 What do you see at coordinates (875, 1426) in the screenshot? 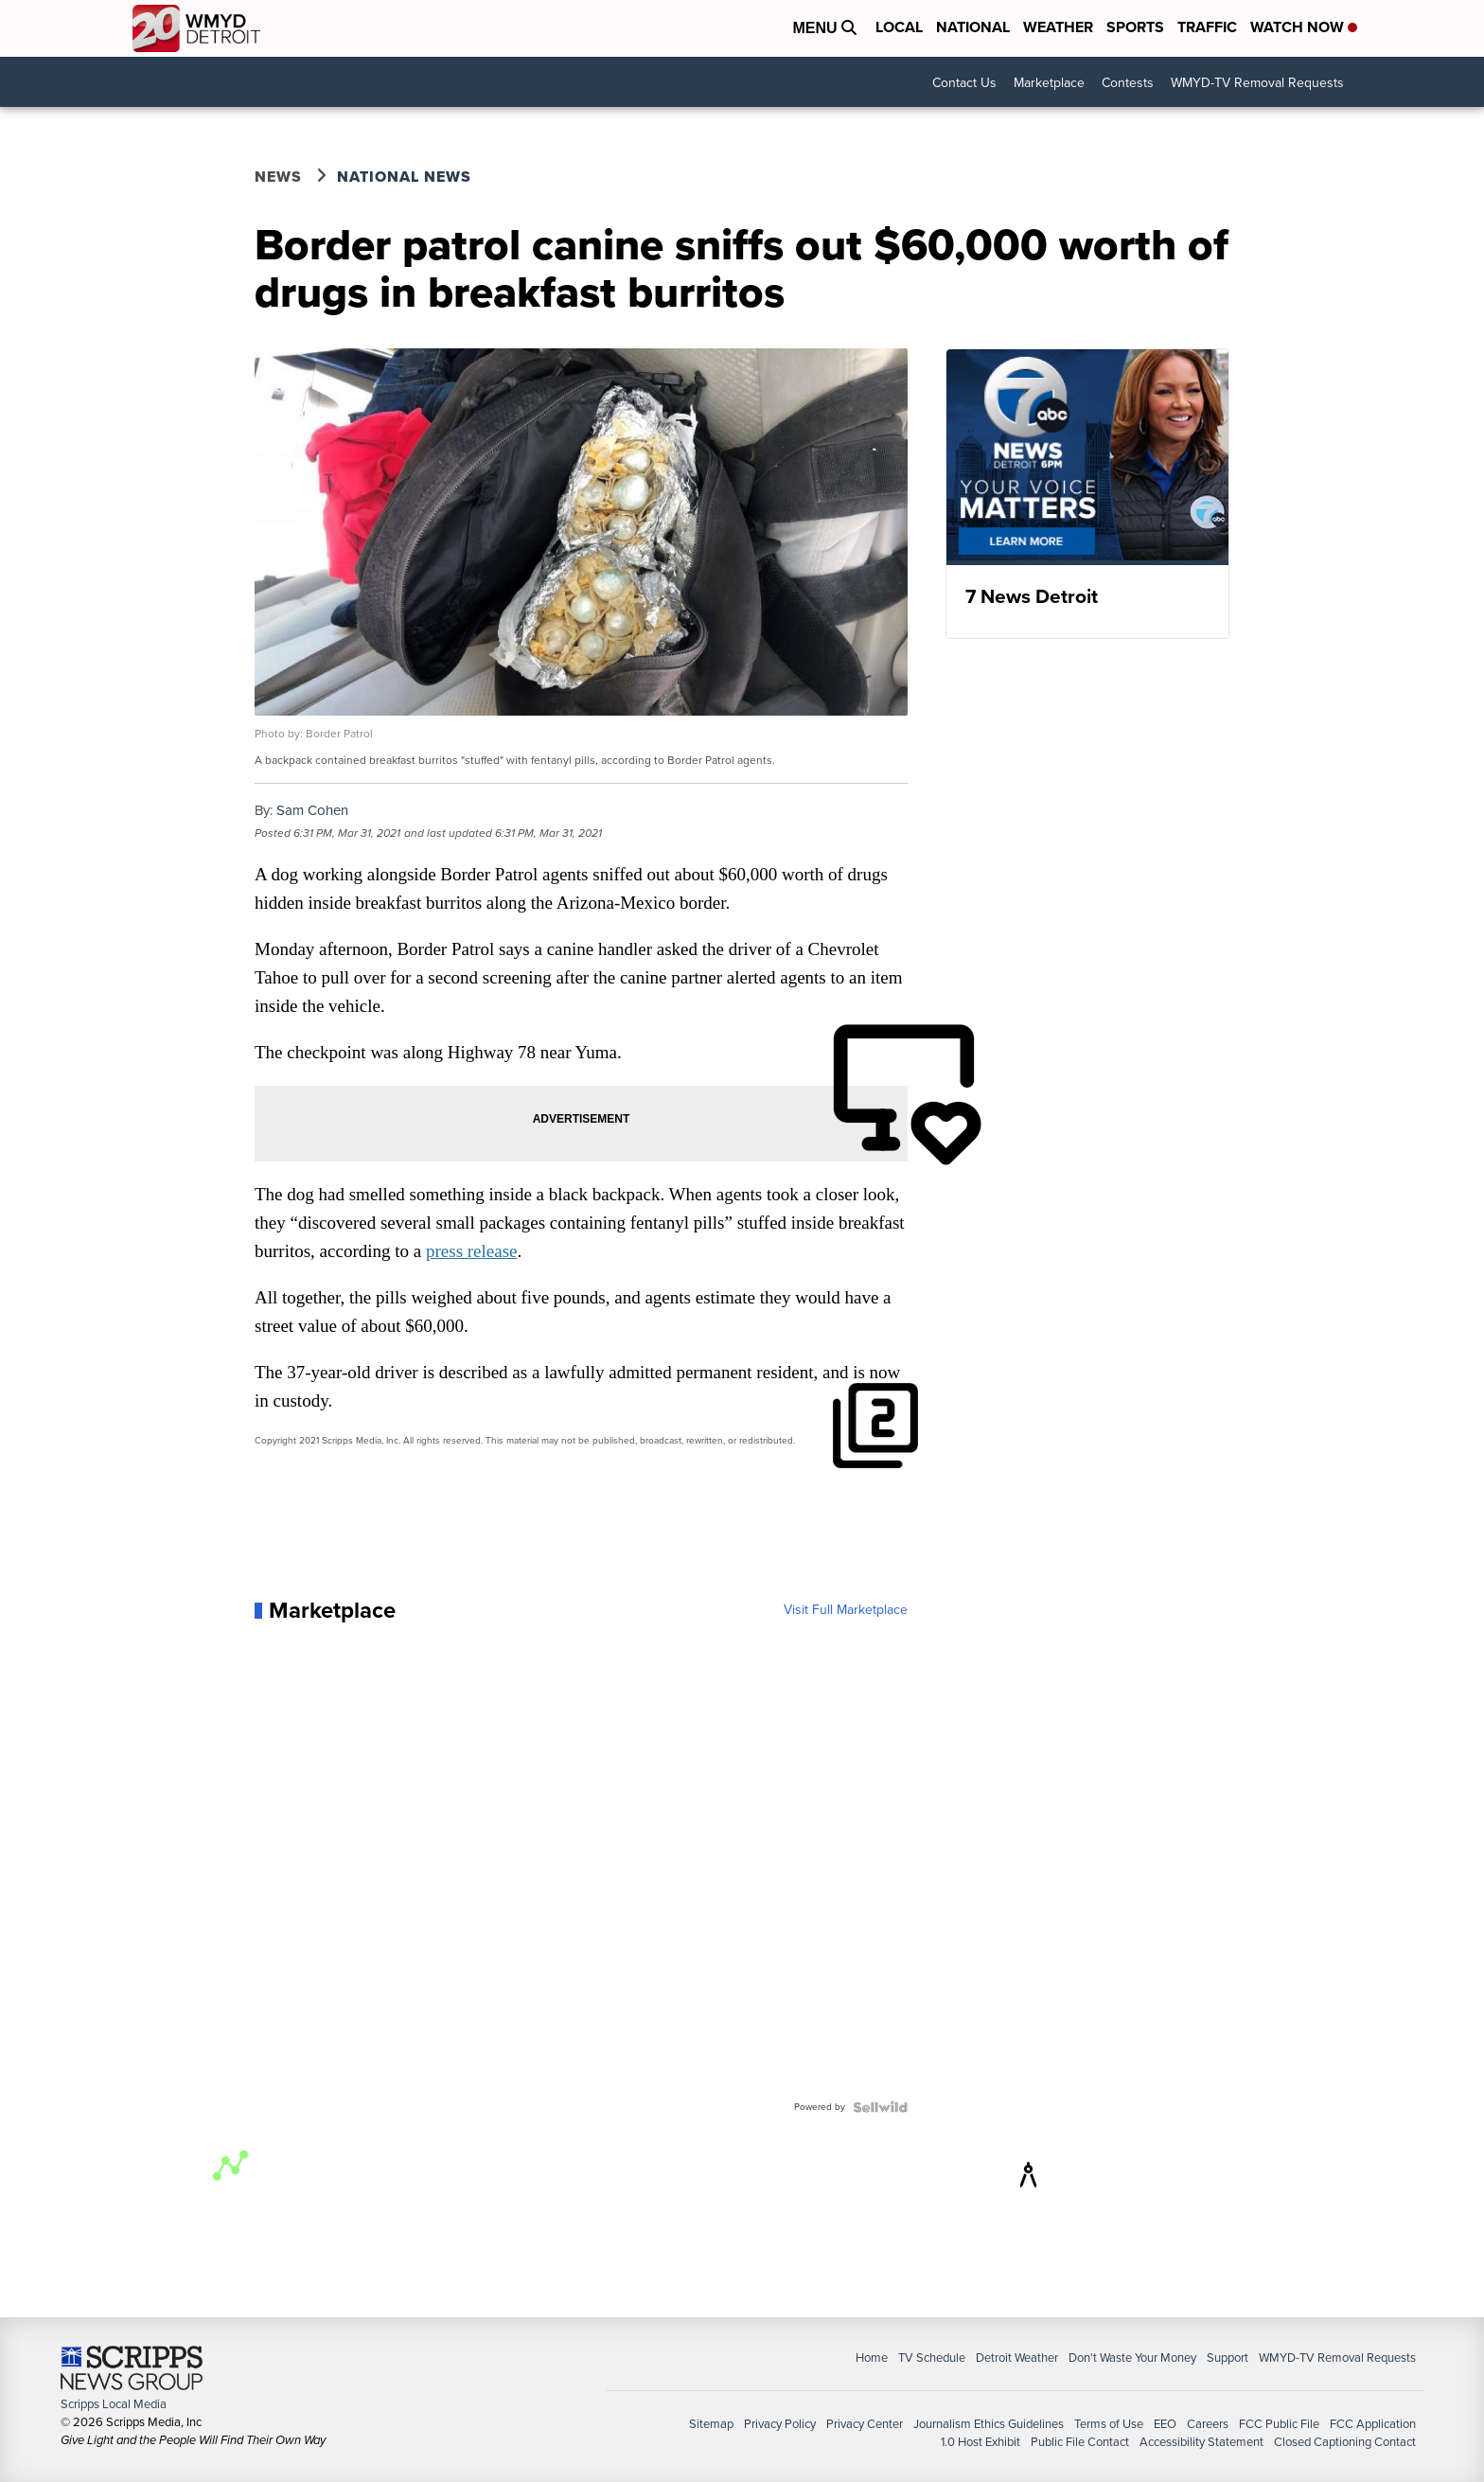
I see `indicates 2 items selected or stacked` at bounding box center [875, 1426].